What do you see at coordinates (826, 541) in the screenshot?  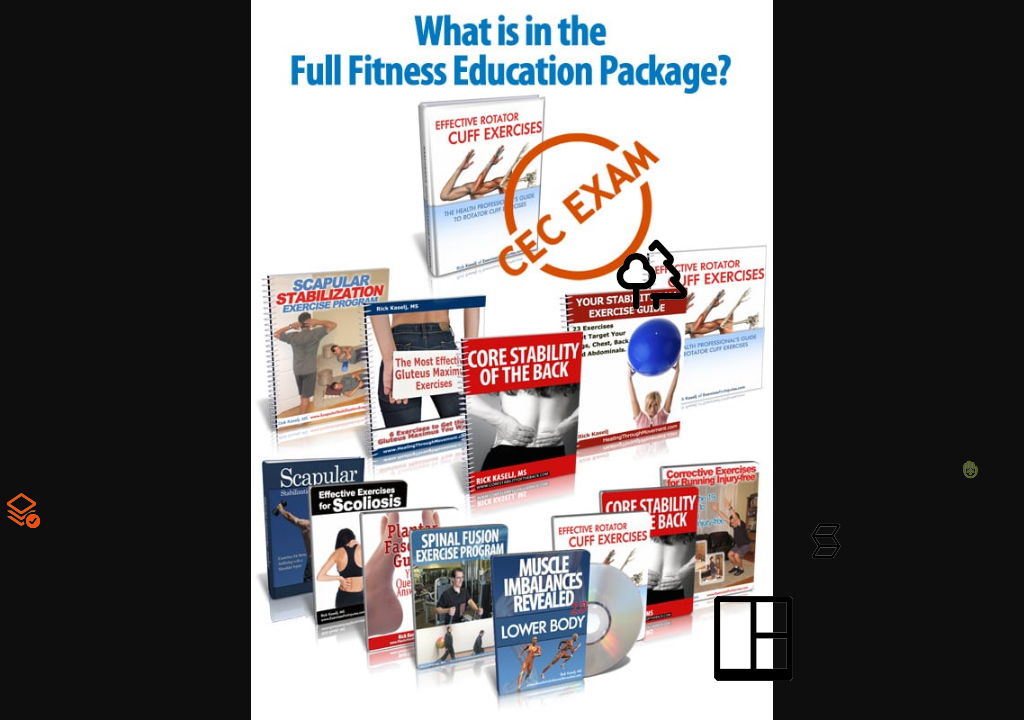 I see `view source map or code mapping` at bounding box center [826, 541].